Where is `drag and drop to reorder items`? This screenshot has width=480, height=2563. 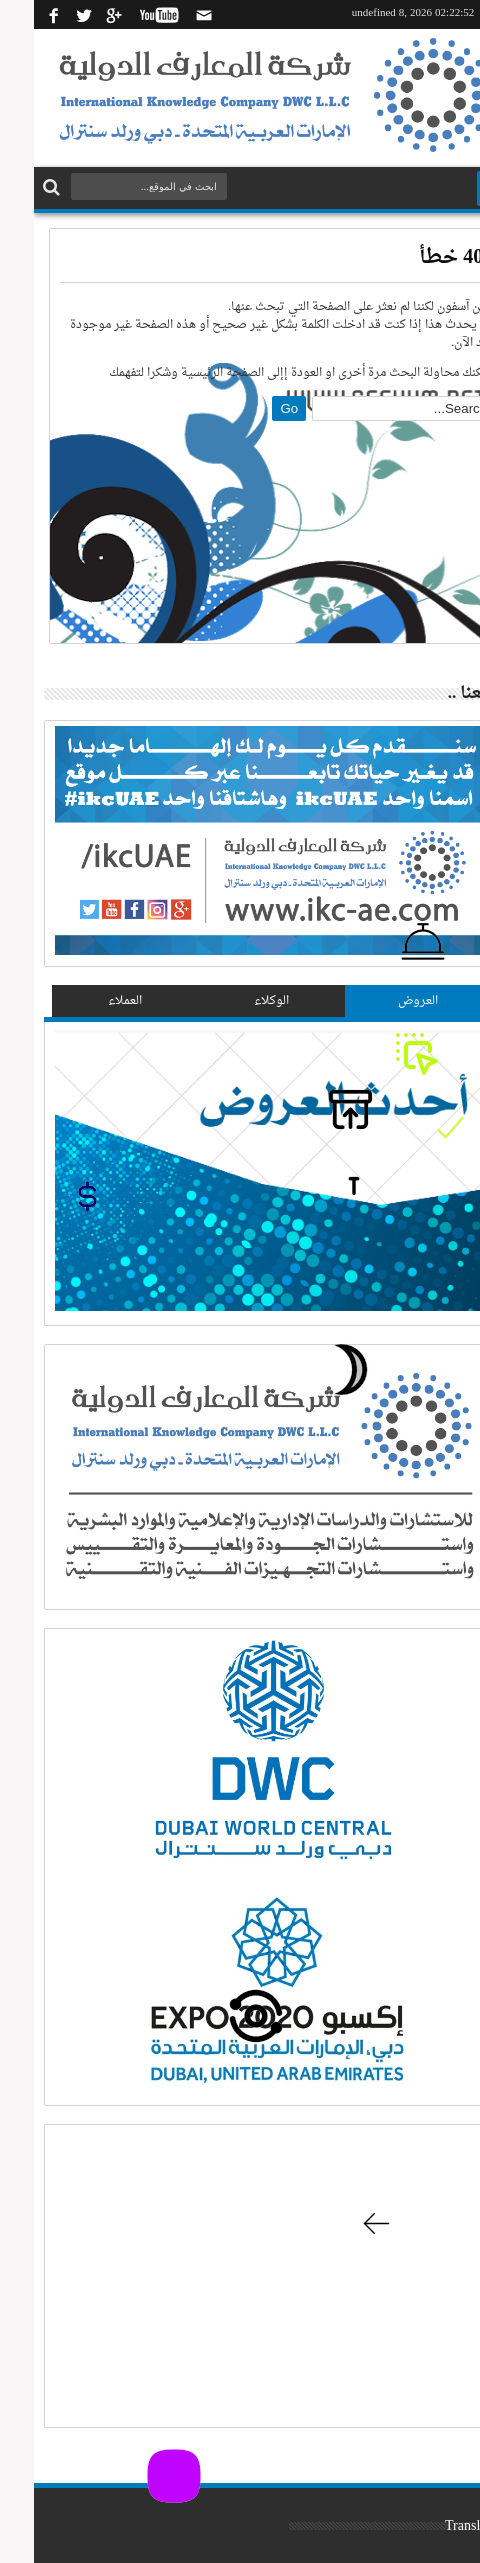 drag and drop to reorder items is located at coordinates (416, 1053).